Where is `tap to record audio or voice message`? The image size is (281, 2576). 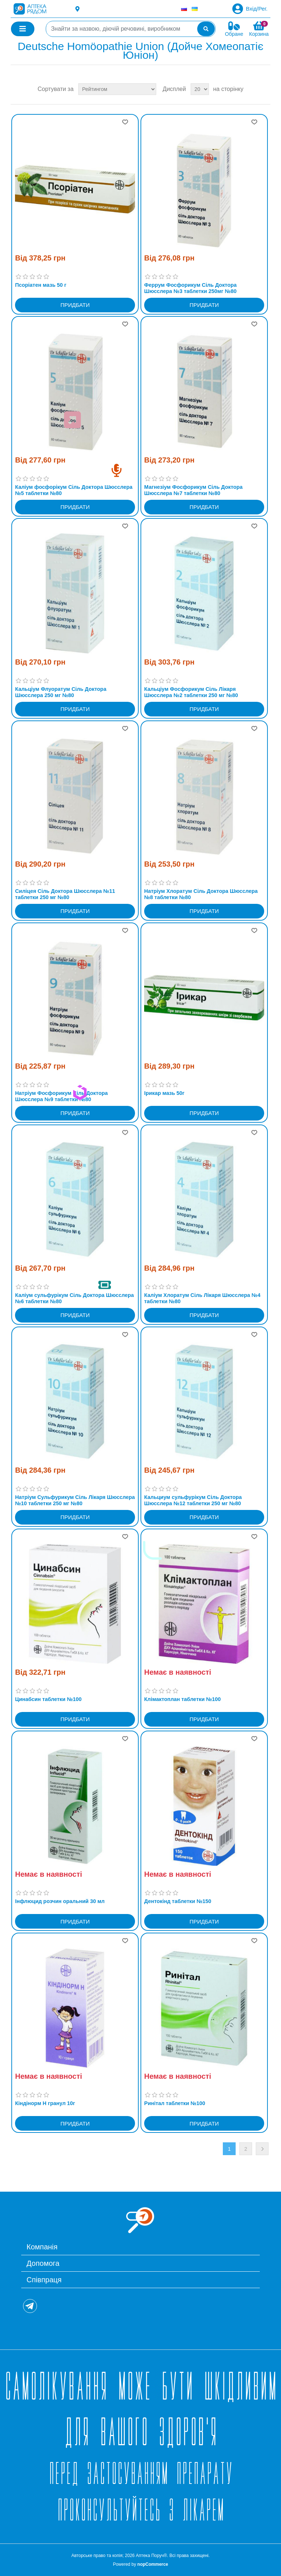 tap to record audio or voice message is located at coordinates (116, 470).